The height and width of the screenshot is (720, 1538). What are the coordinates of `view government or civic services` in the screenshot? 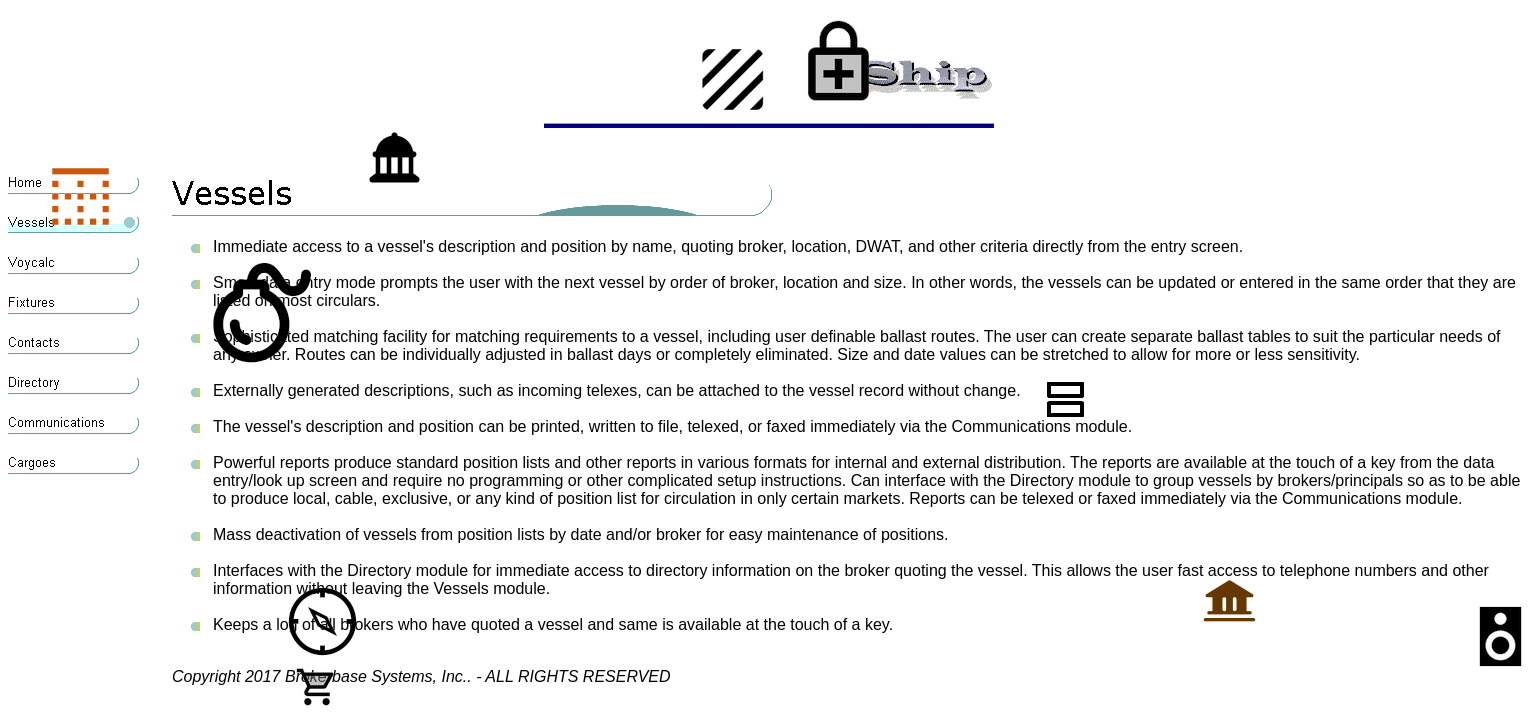 It's located at (394, 157).